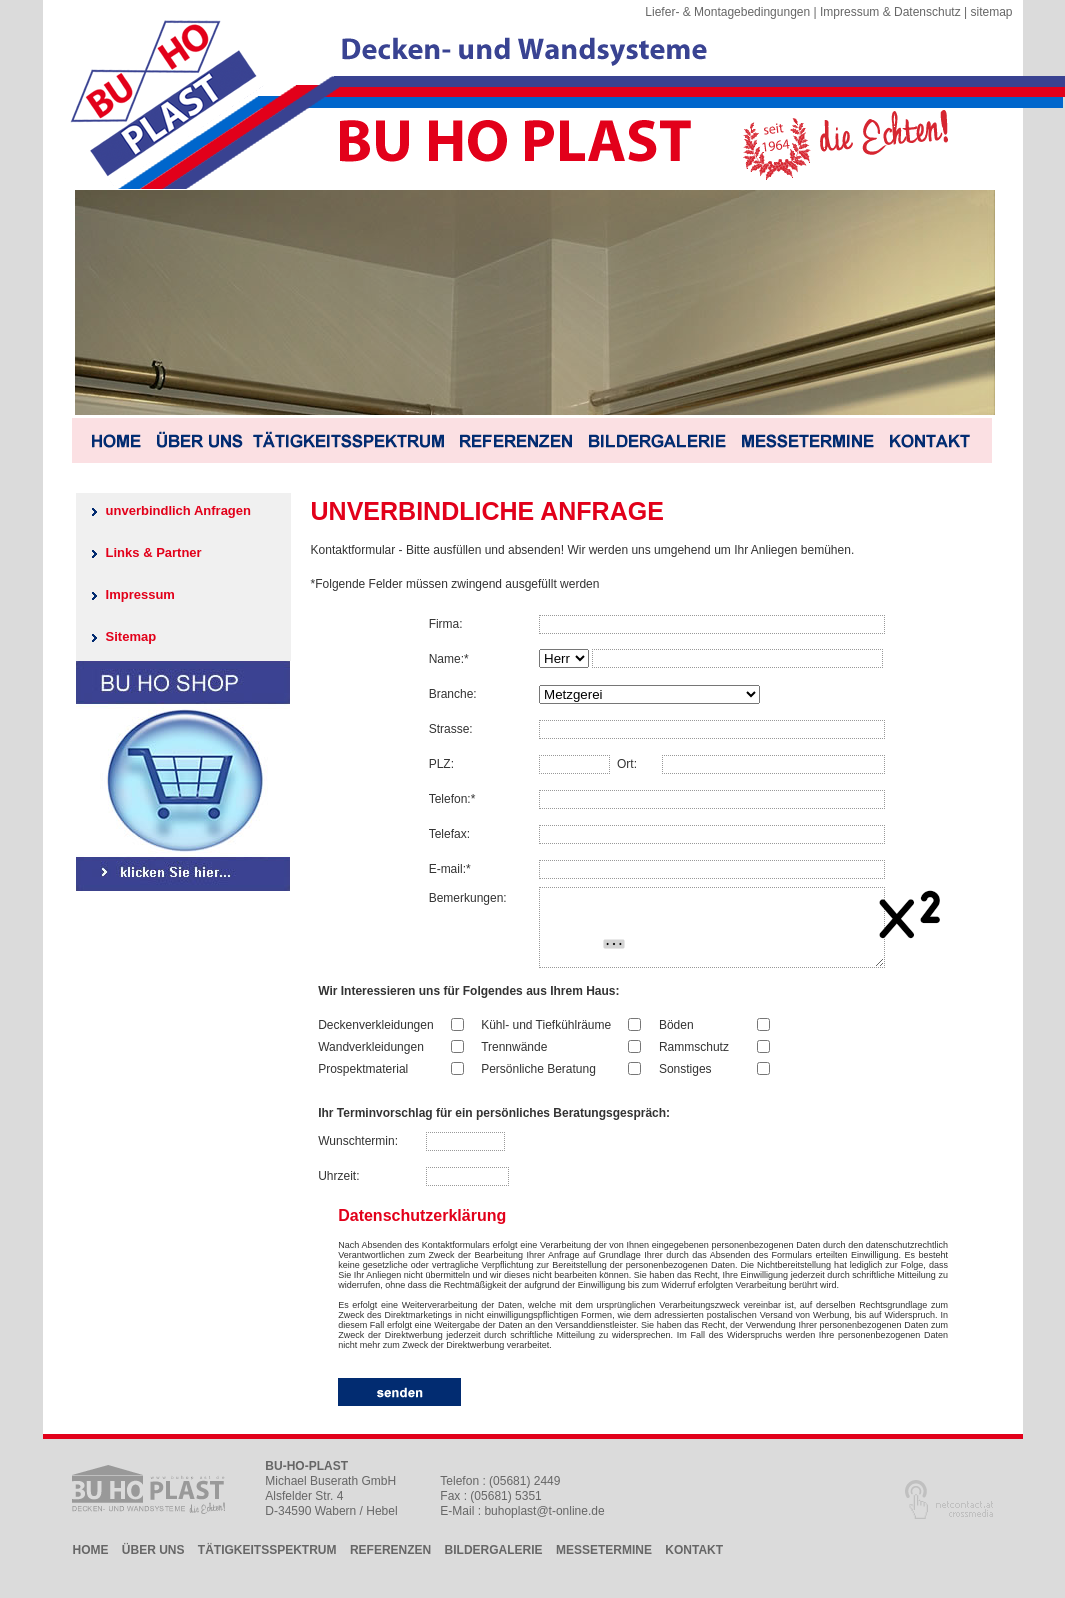 Image resolution: width=1065 pixels, height=1598 pixels. What do you see at coordinates (906, 915) in the screenshot?
I see `format text as superscript` at bounding box center [906, 915].